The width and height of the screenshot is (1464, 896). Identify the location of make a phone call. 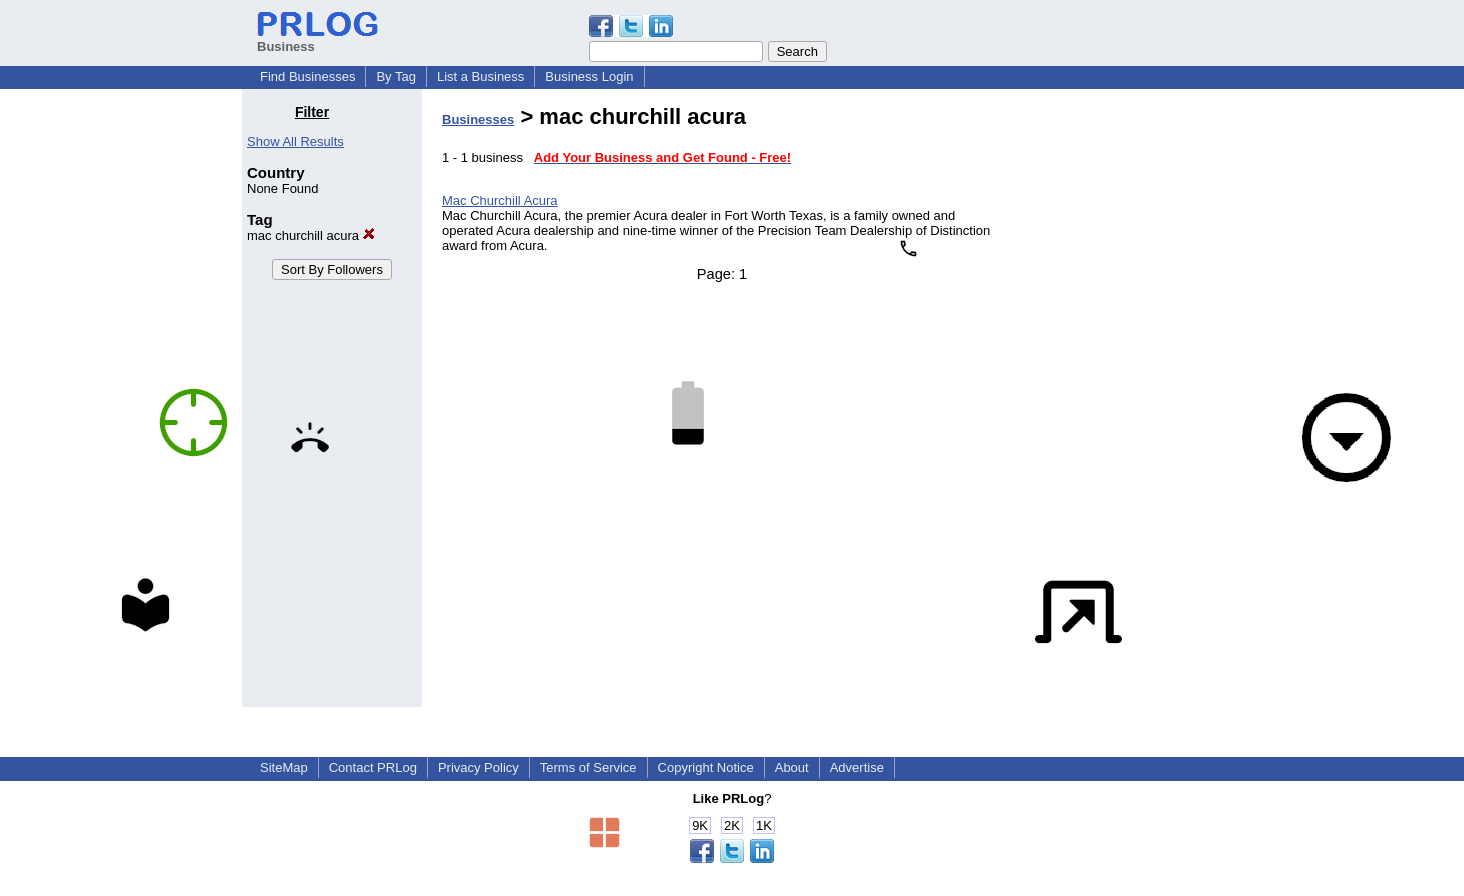
(908, 248).